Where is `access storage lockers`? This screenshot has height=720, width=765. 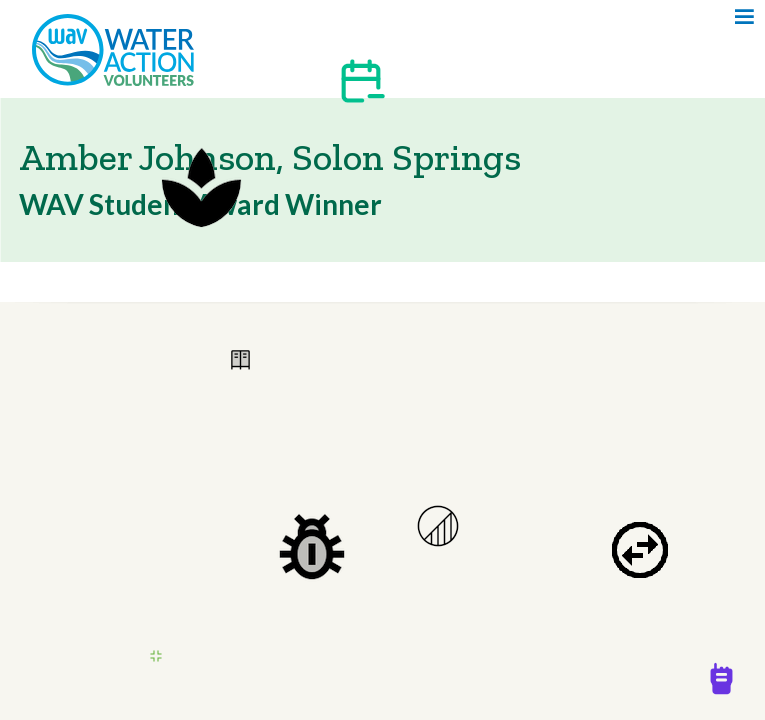
access storage lockers is located at coordinates (240, 359).